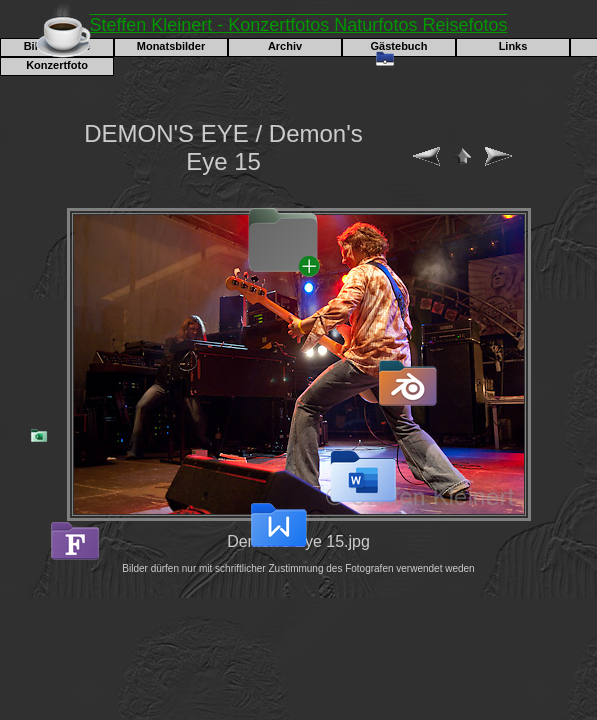 This screenshot has width=597, height=720. What do you see at coordinates (75, 542) in the screenshot?
I see `folder containing fortran source code files` at bounding box center [75, 542].